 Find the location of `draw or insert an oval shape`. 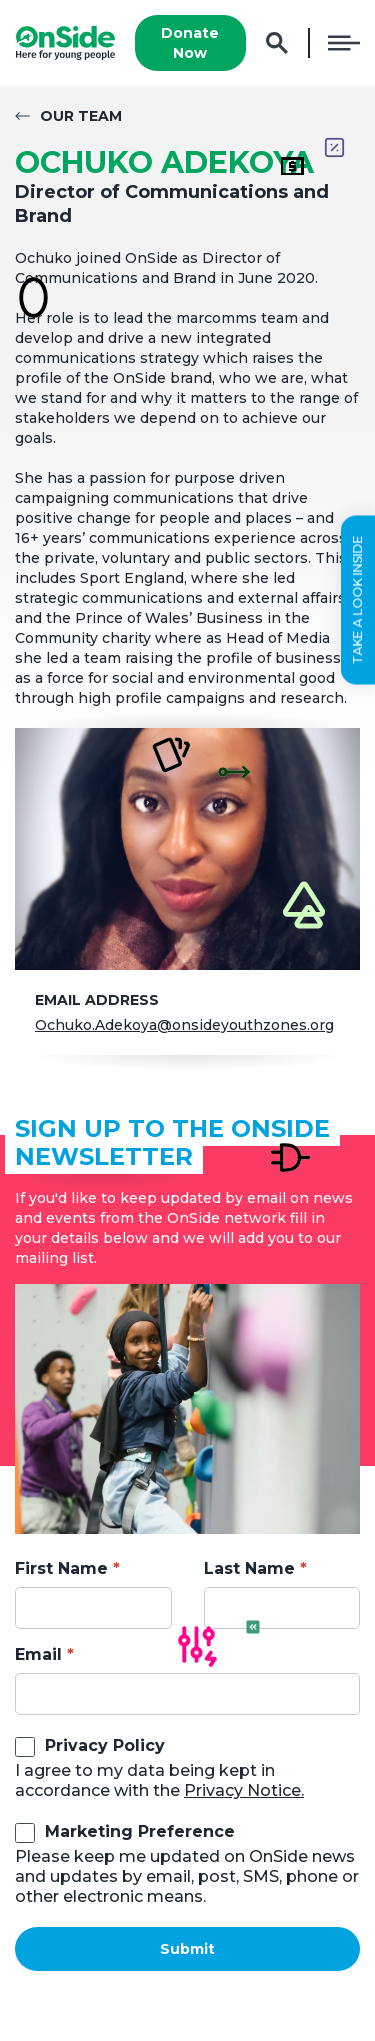

draw or insert an oval shape is located at coordinates (33, 297).